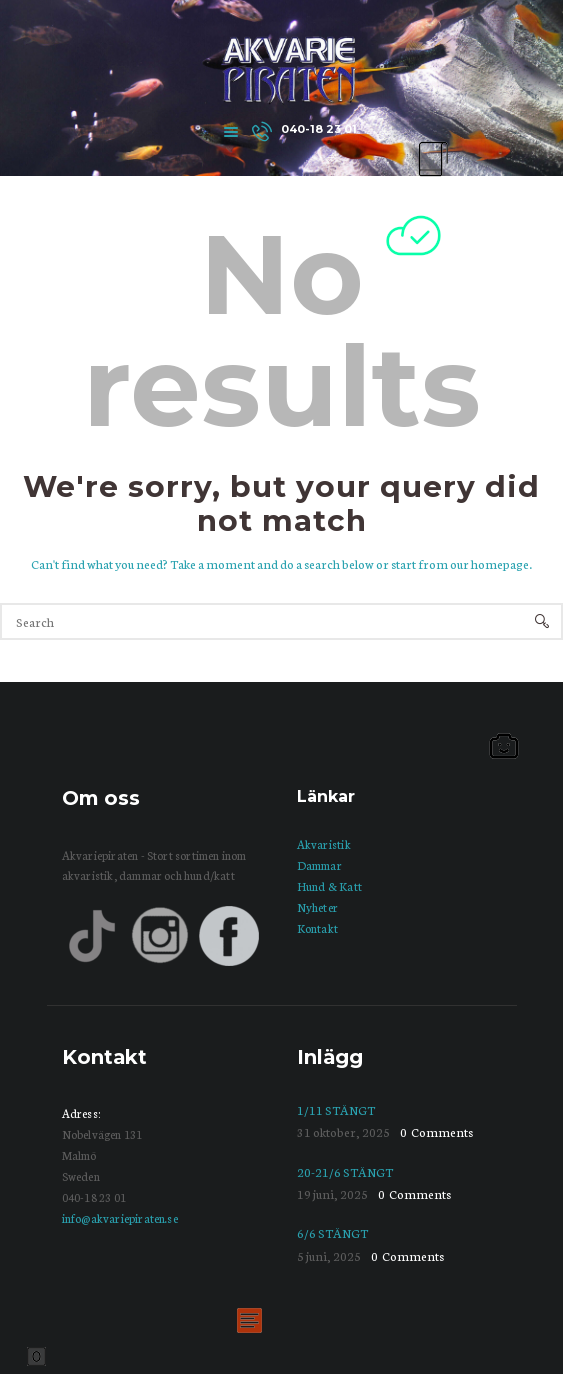  What do you see at coordinates (249, 1320) in the screenshot?
I see `align text to the left` at bounding box center [249, 1320].